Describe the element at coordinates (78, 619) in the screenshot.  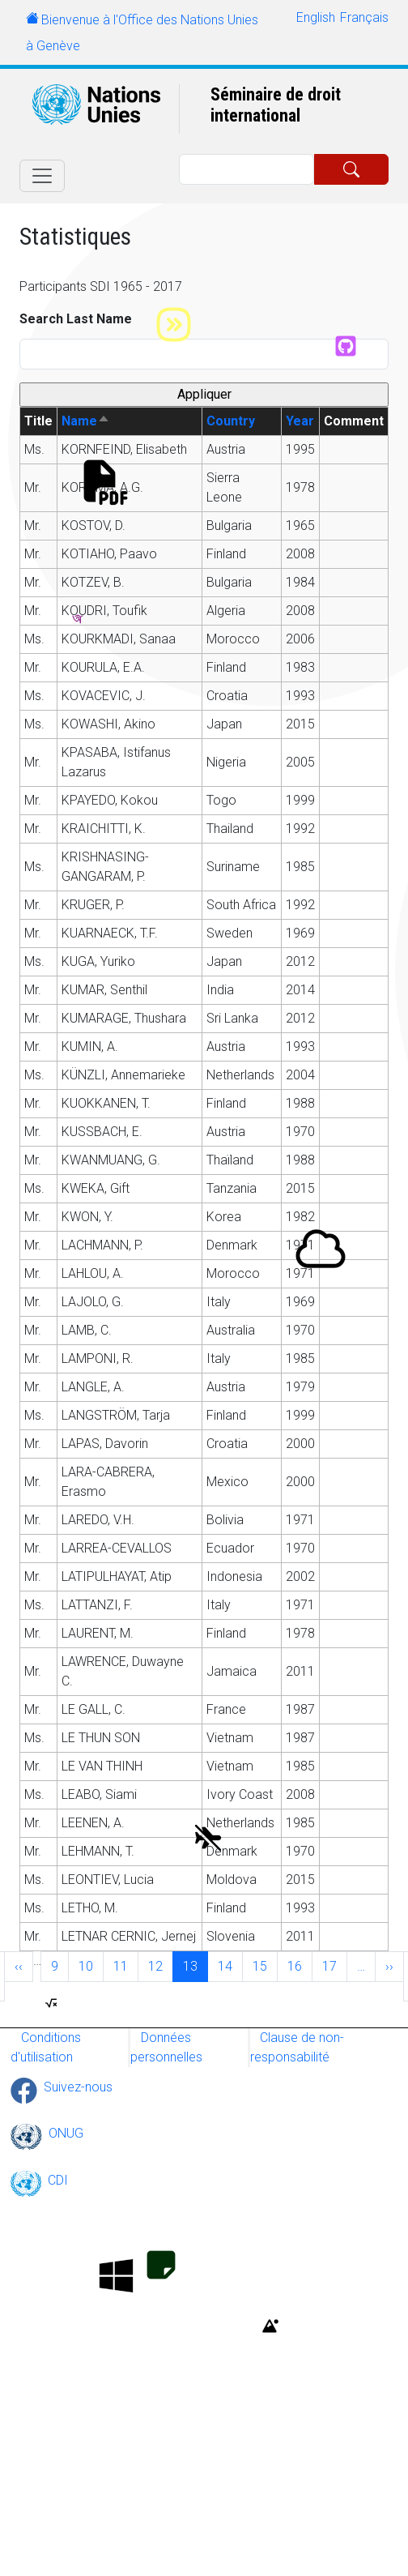
I see `switch to bangla language input` at that location.